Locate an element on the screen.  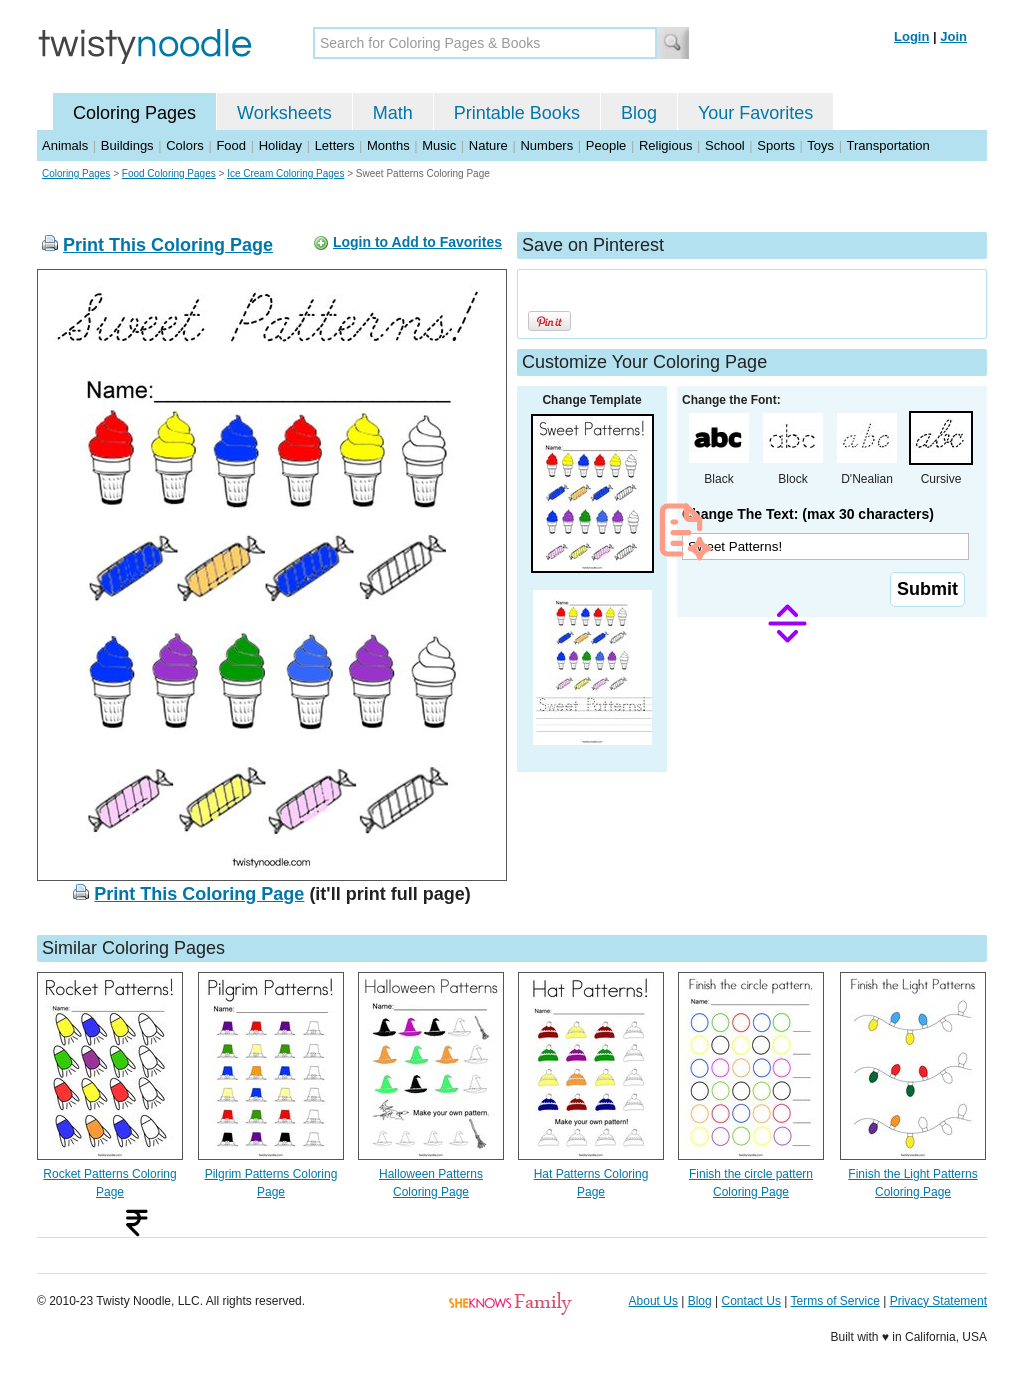
insert a horizontal divider between content sections is located at coordinates (787, 623).